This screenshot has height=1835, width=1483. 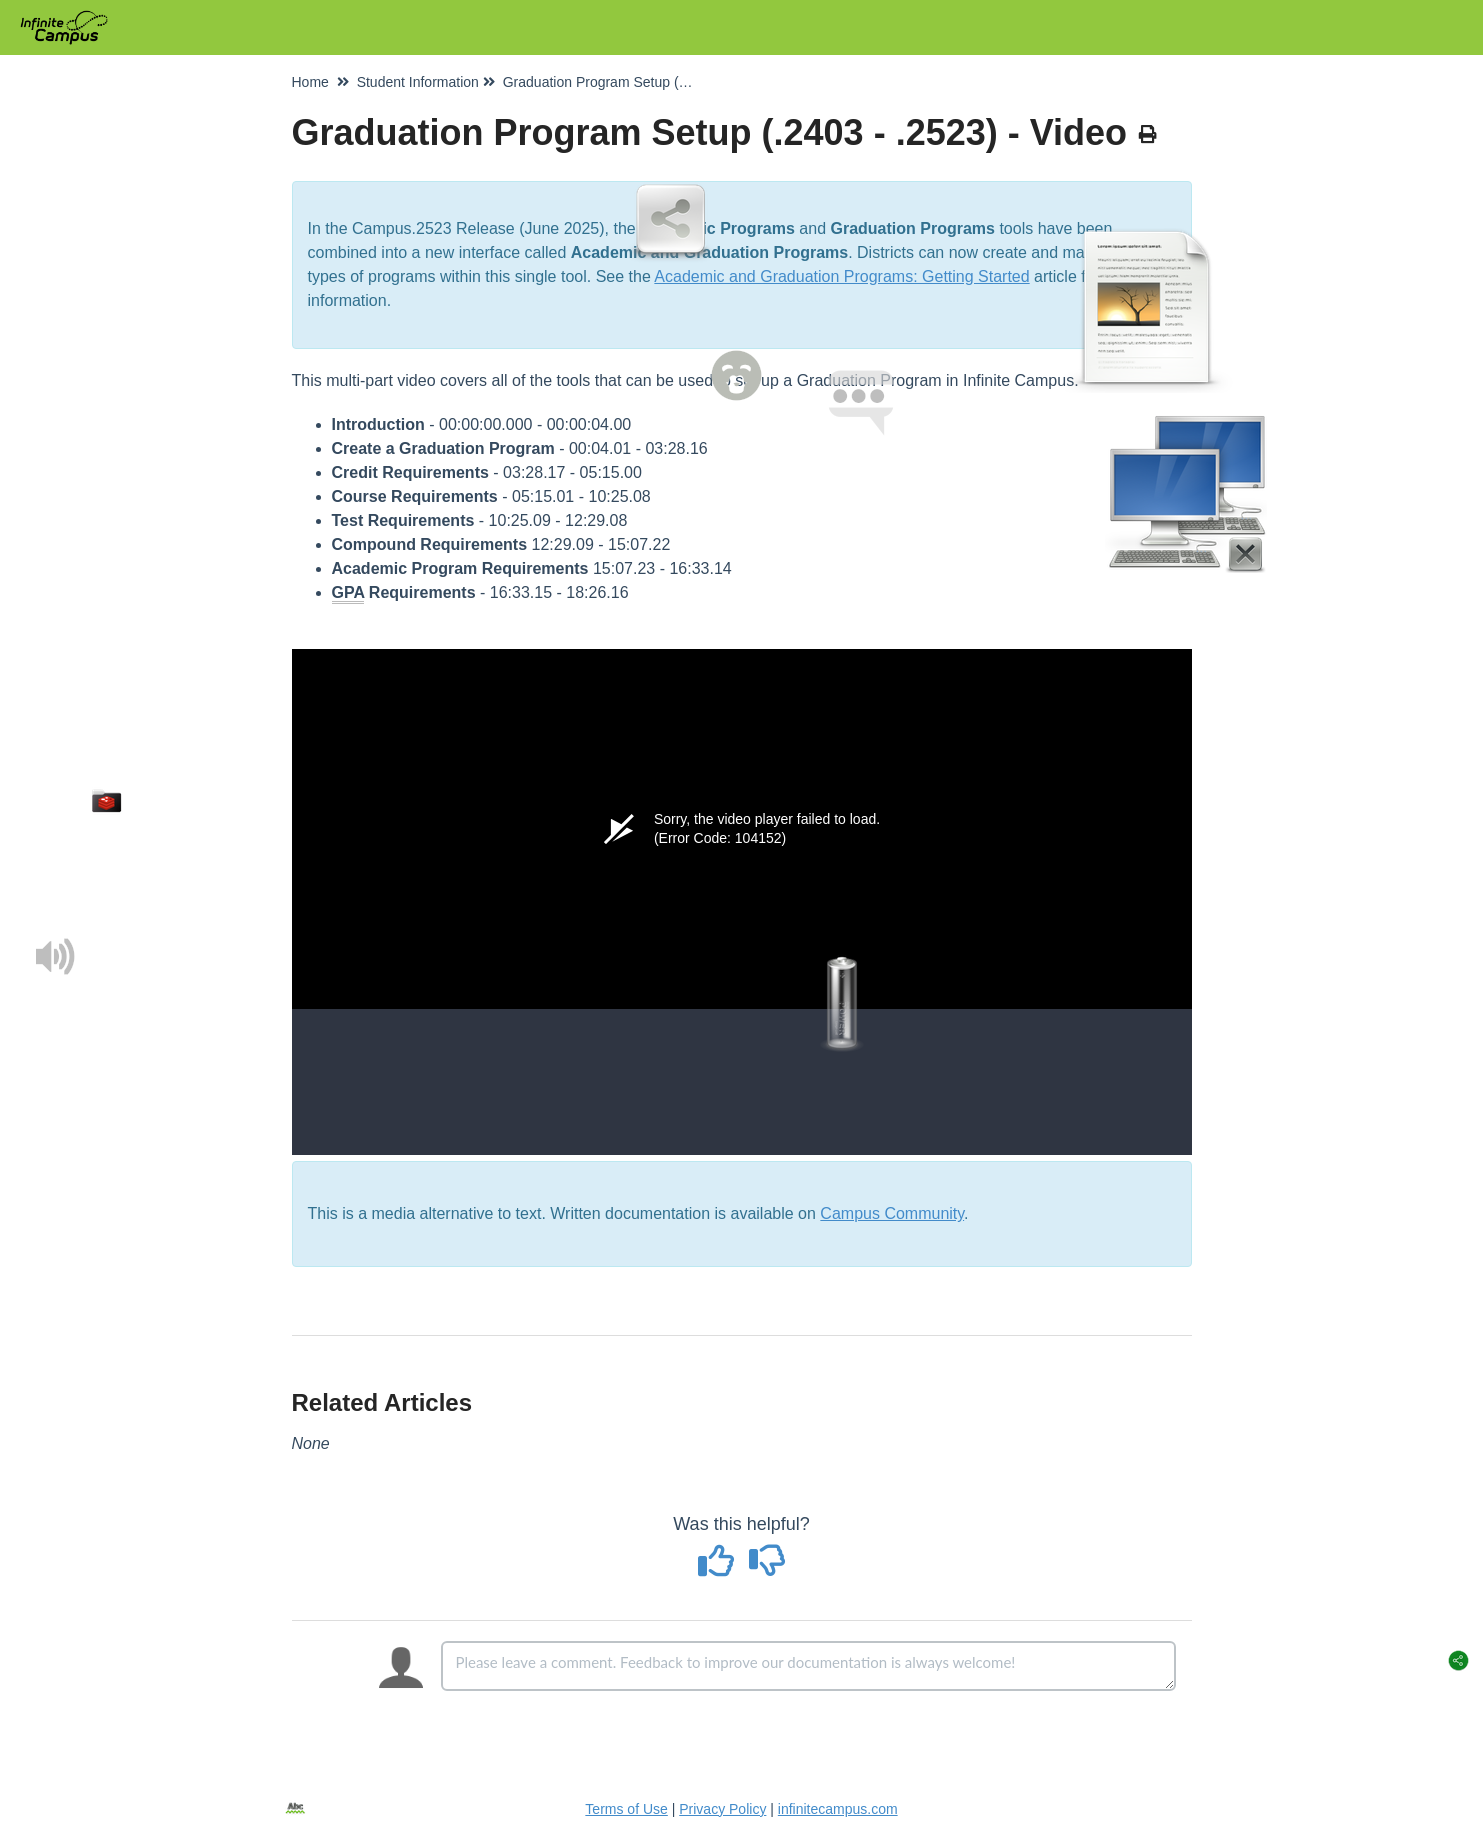 What do you see at coordinates (671, 222) in the screenshot?
I see `indicates a shared file or folder` at bounding box center [671, 222].